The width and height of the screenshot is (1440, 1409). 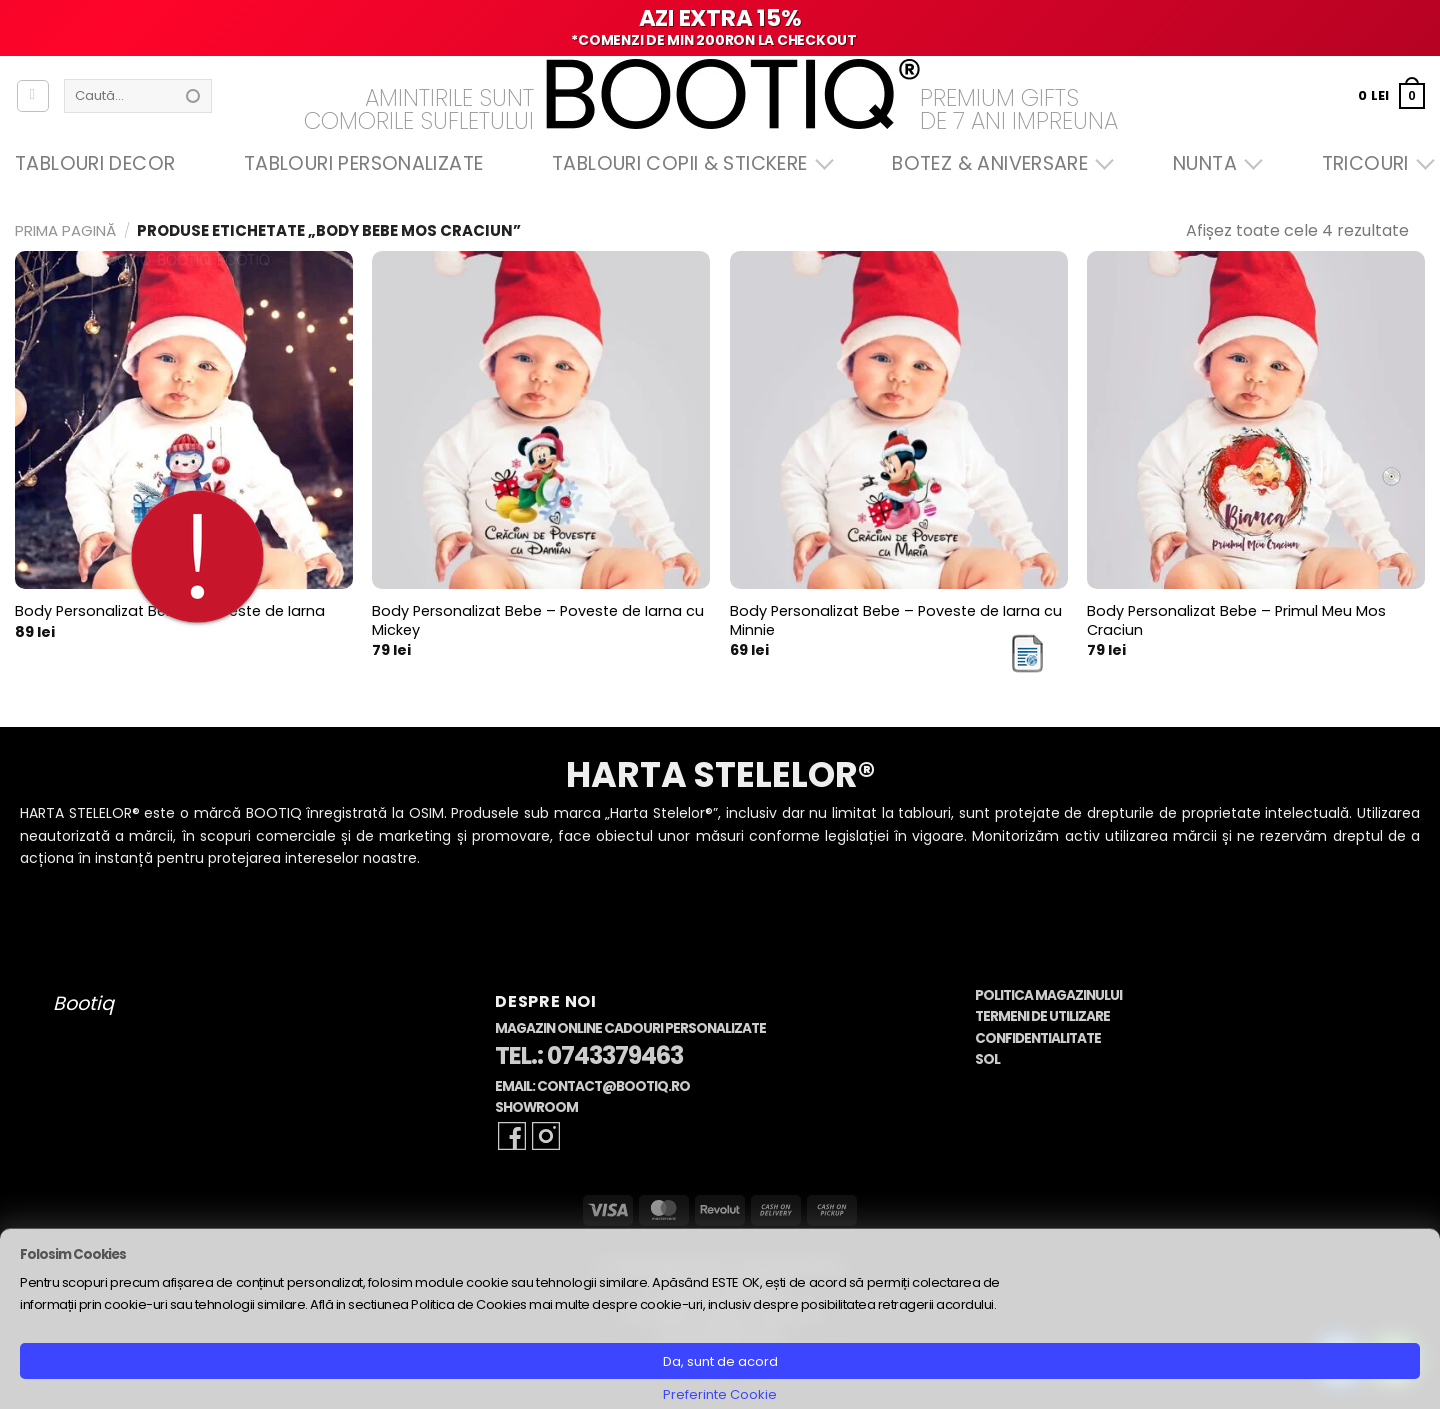 I want to click on libreoffice web document file type, so click(x=1027, y=653).